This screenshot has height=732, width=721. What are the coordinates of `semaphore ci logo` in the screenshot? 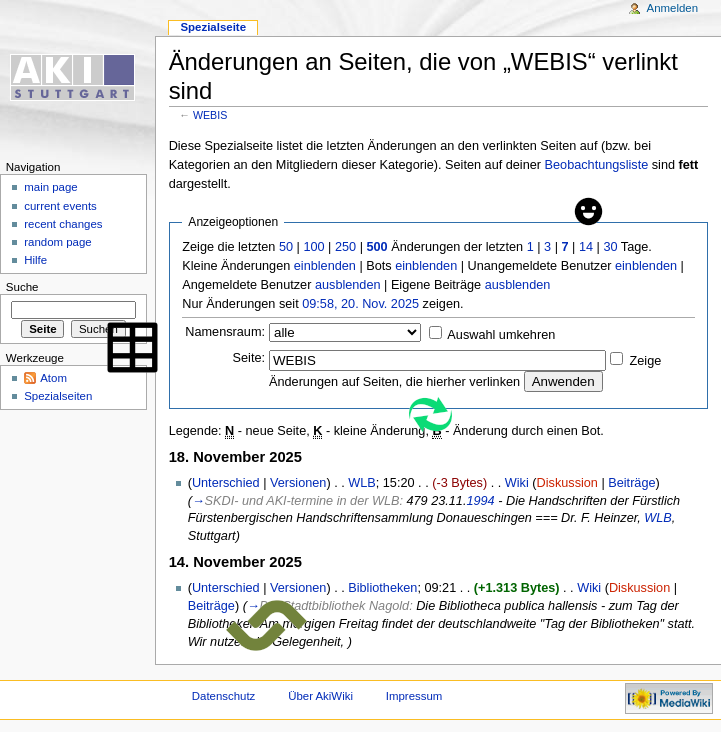 It's located at (266, 625).